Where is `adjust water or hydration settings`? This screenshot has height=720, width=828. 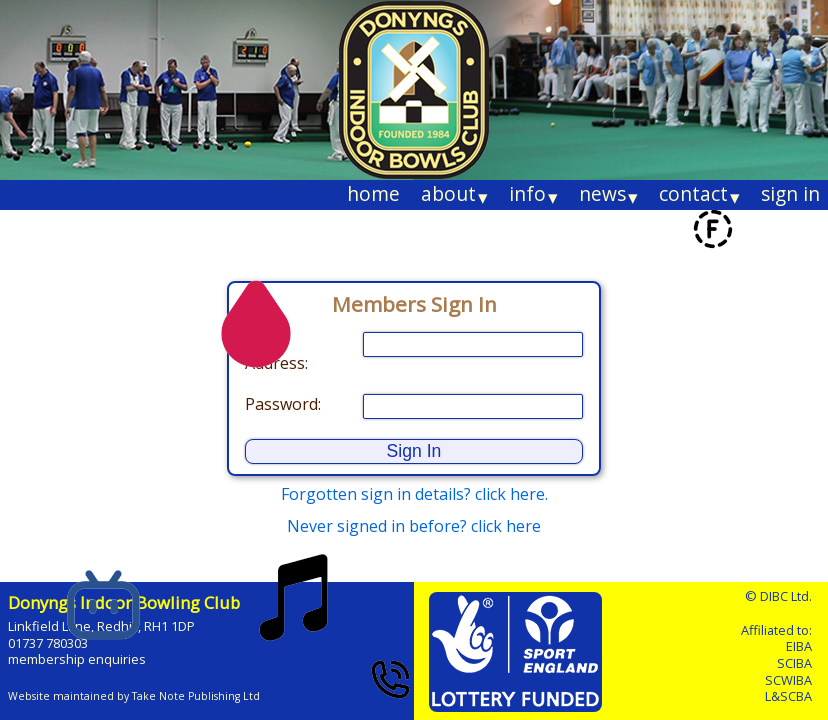
adjust water or hydration settings is located at coordinates (256, 324).